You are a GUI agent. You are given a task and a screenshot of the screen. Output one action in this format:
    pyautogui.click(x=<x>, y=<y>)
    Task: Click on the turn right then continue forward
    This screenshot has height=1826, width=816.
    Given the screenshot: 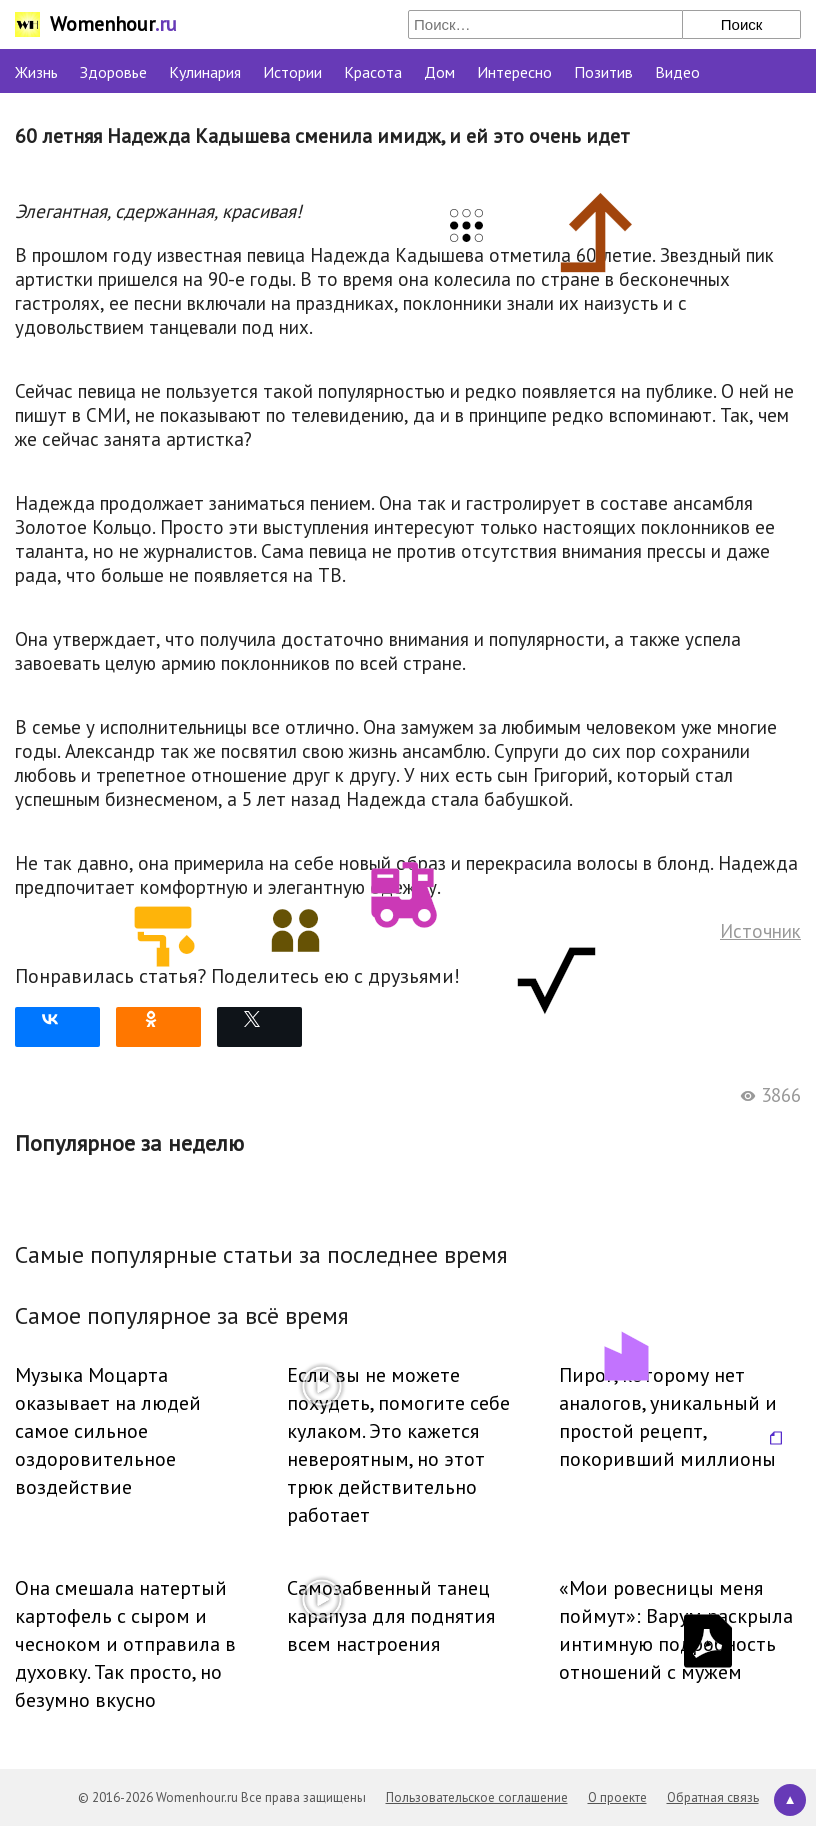 What is the action you would take?
    pyautogui.click(x=595, y=237)
    